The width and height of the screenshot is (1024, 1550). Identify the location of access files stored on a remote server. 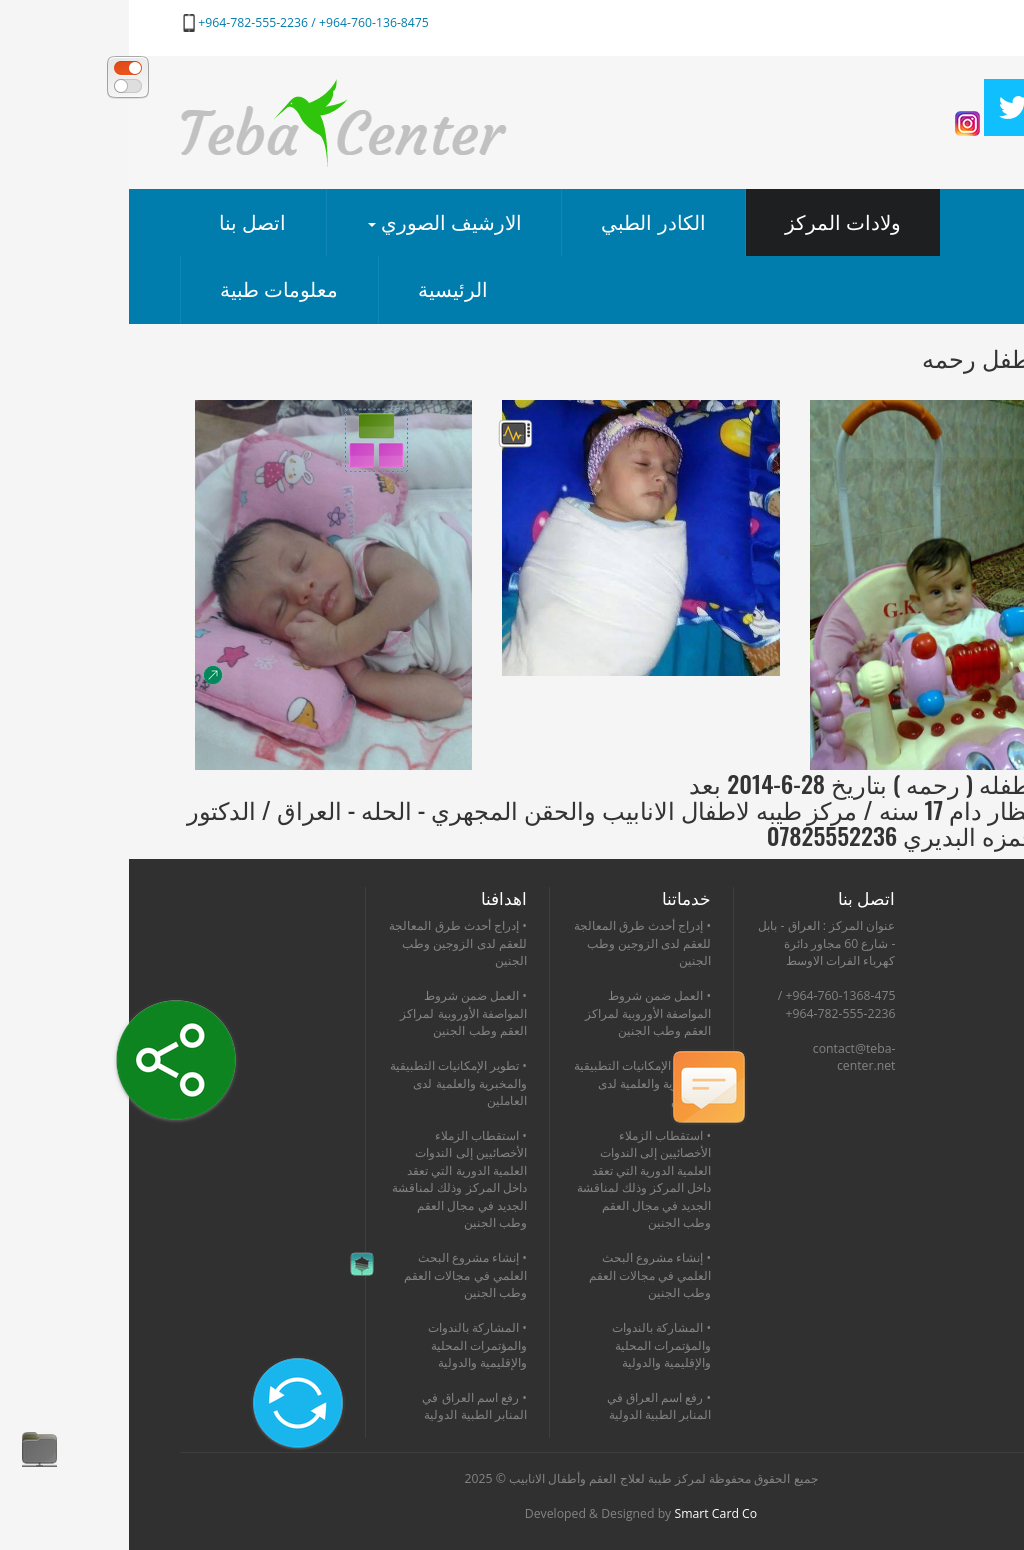
(39, 1449).